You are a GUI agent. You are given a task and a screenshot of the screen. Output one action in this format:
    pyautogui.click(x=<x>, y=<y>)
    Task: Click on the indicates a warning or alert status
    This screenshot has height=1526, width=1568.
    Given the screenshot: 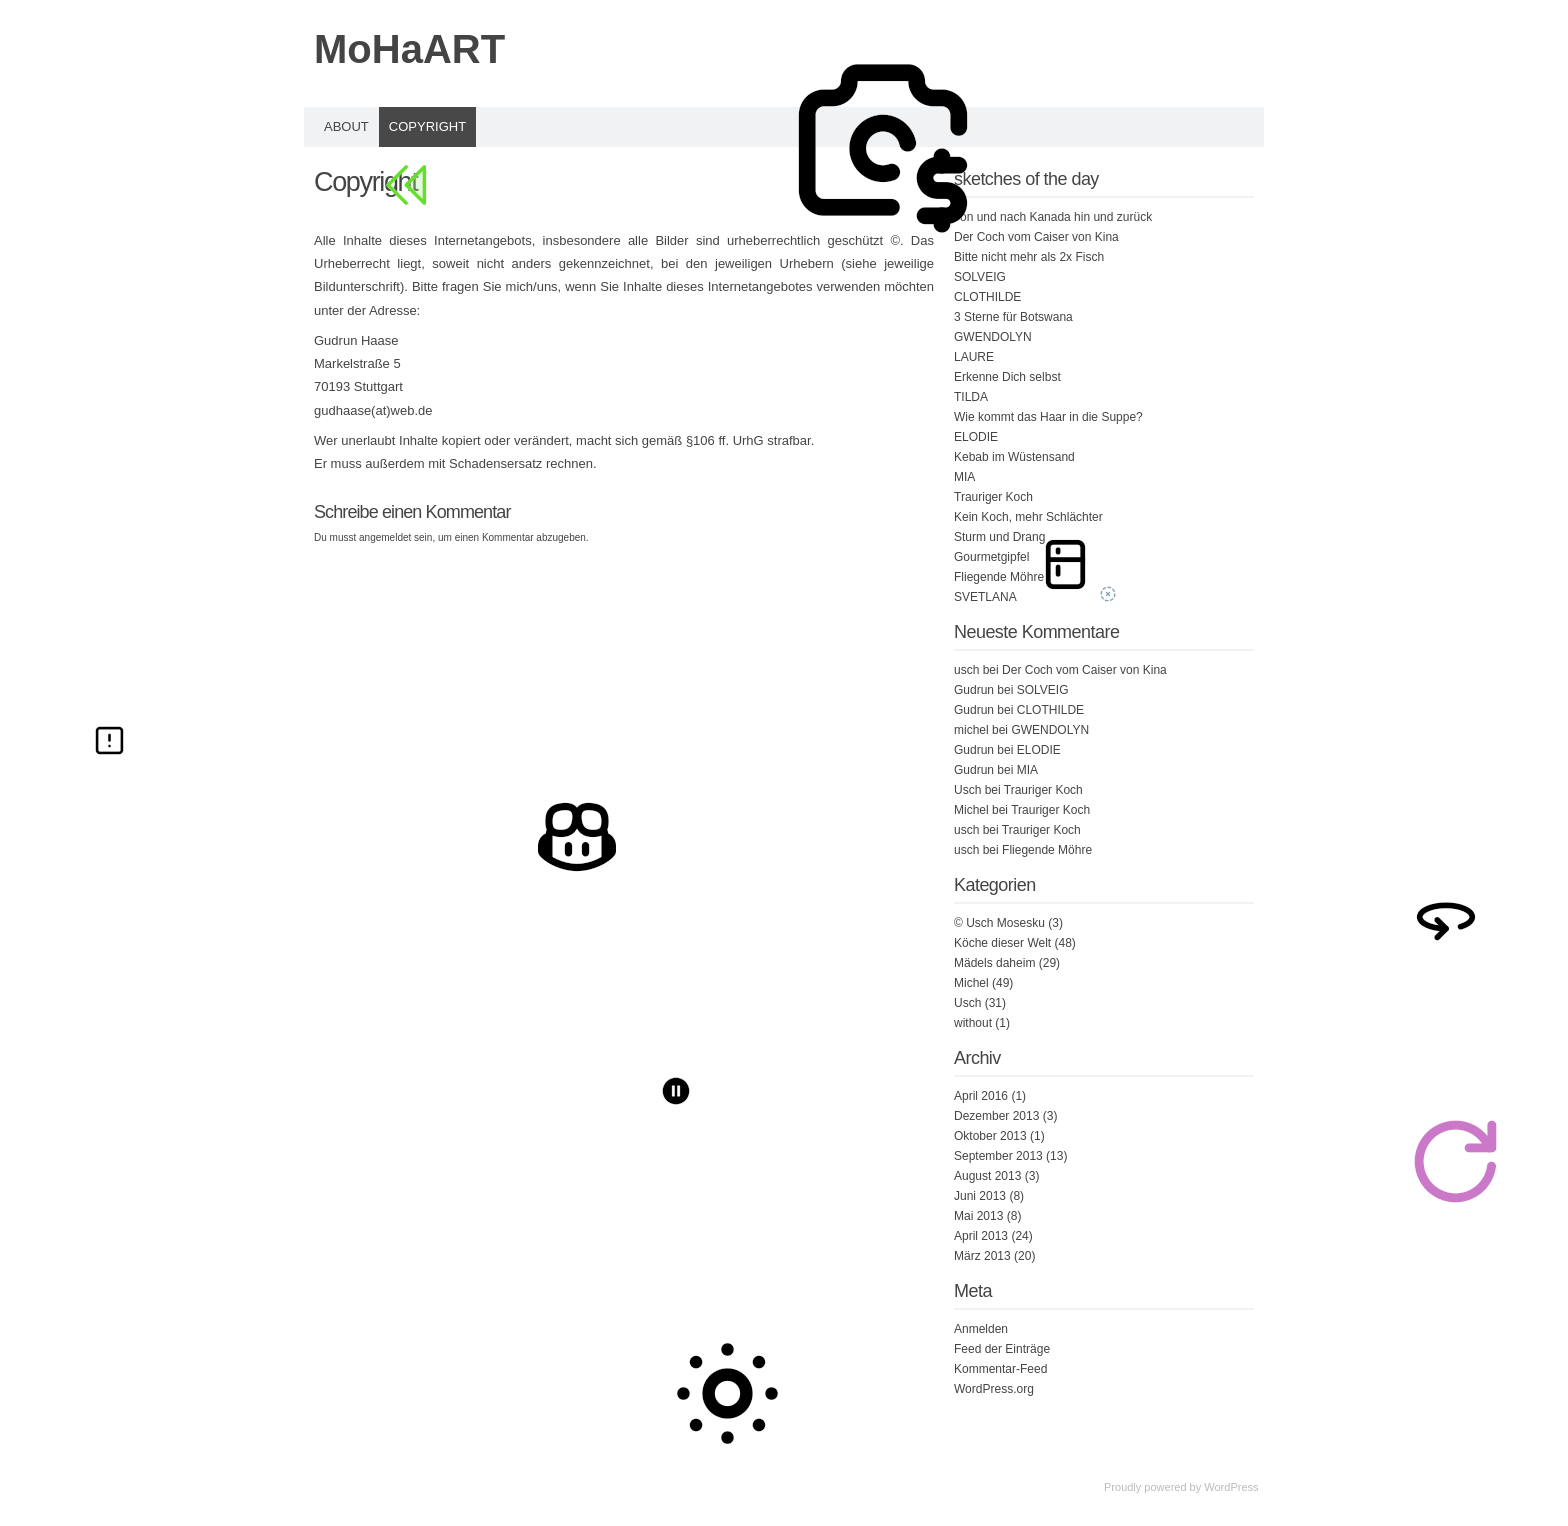 What is the action you would take?
    pyautogui.click(x=109, y=740)
    